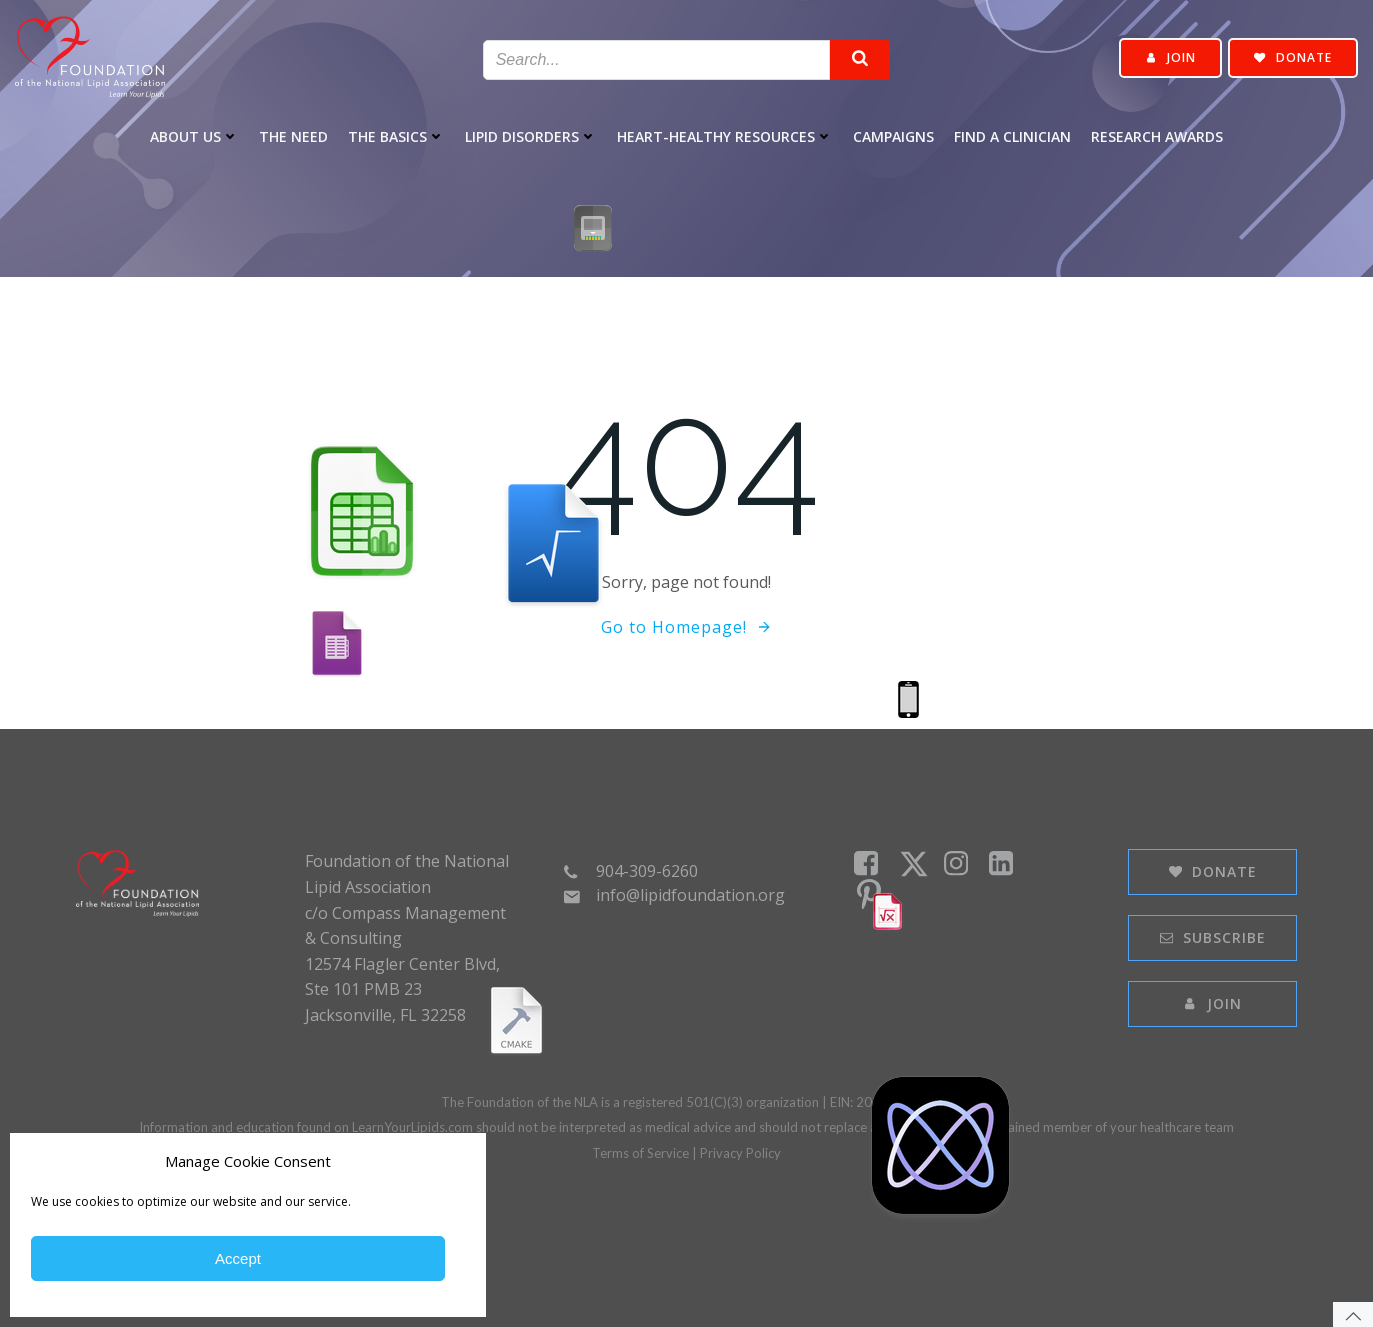 The image size is (1373, 1327). What do you see at coordinates (553, 545) in the screenshot?
I see `a root data file or scientific dataset document` at bounding box center [553, 545].